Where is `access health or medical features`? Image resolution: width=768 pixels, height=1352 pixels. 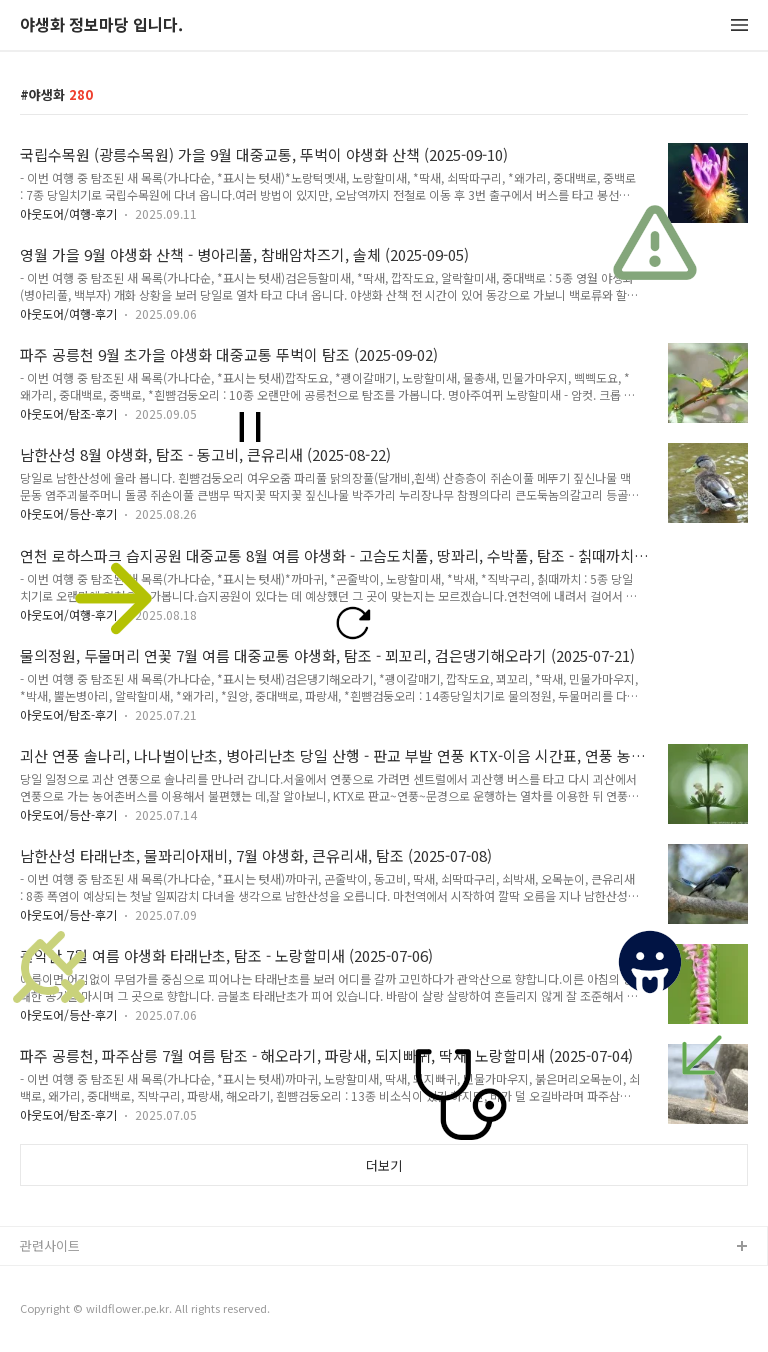 access health or medical features is located at coordinates (454, 1091).